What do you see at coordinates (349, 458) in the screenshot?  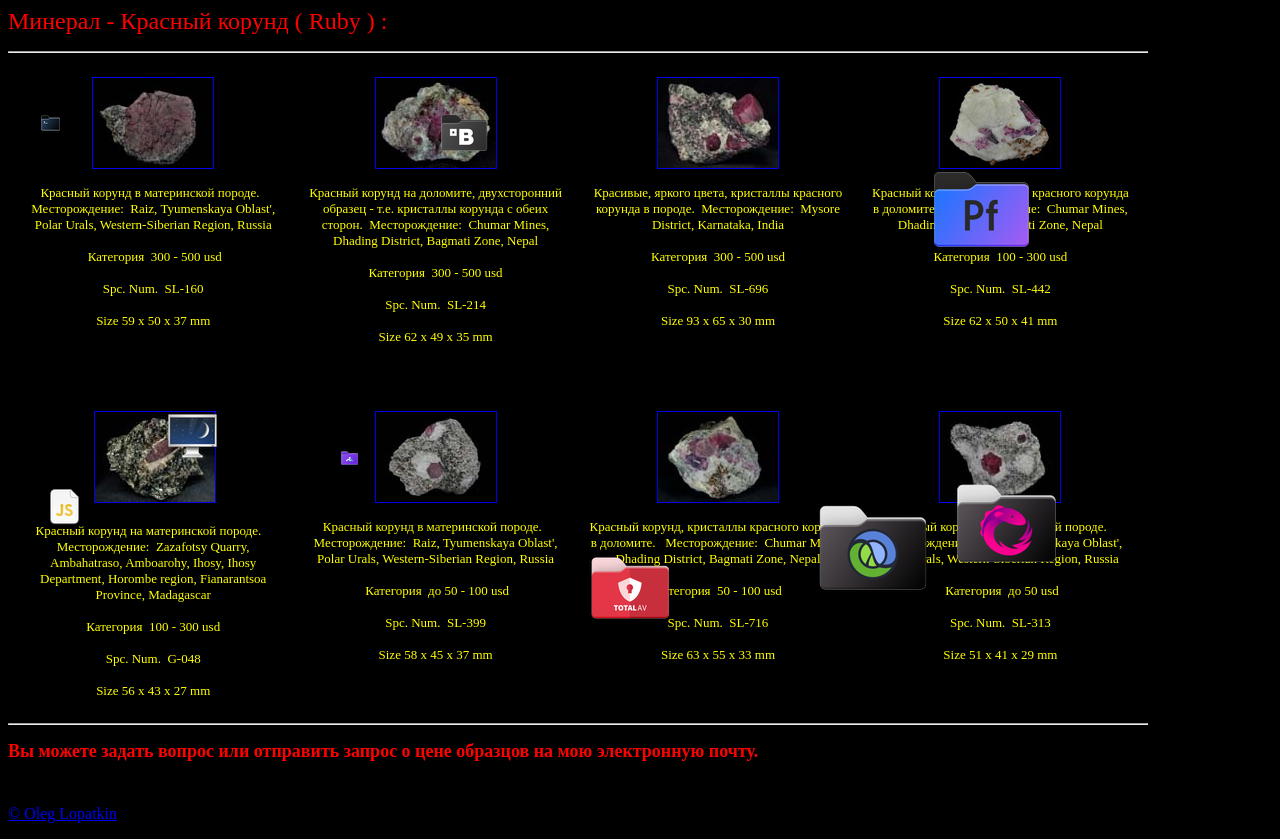 I see `open wondershare famisafe app folder` at bounding box center [349, 458].